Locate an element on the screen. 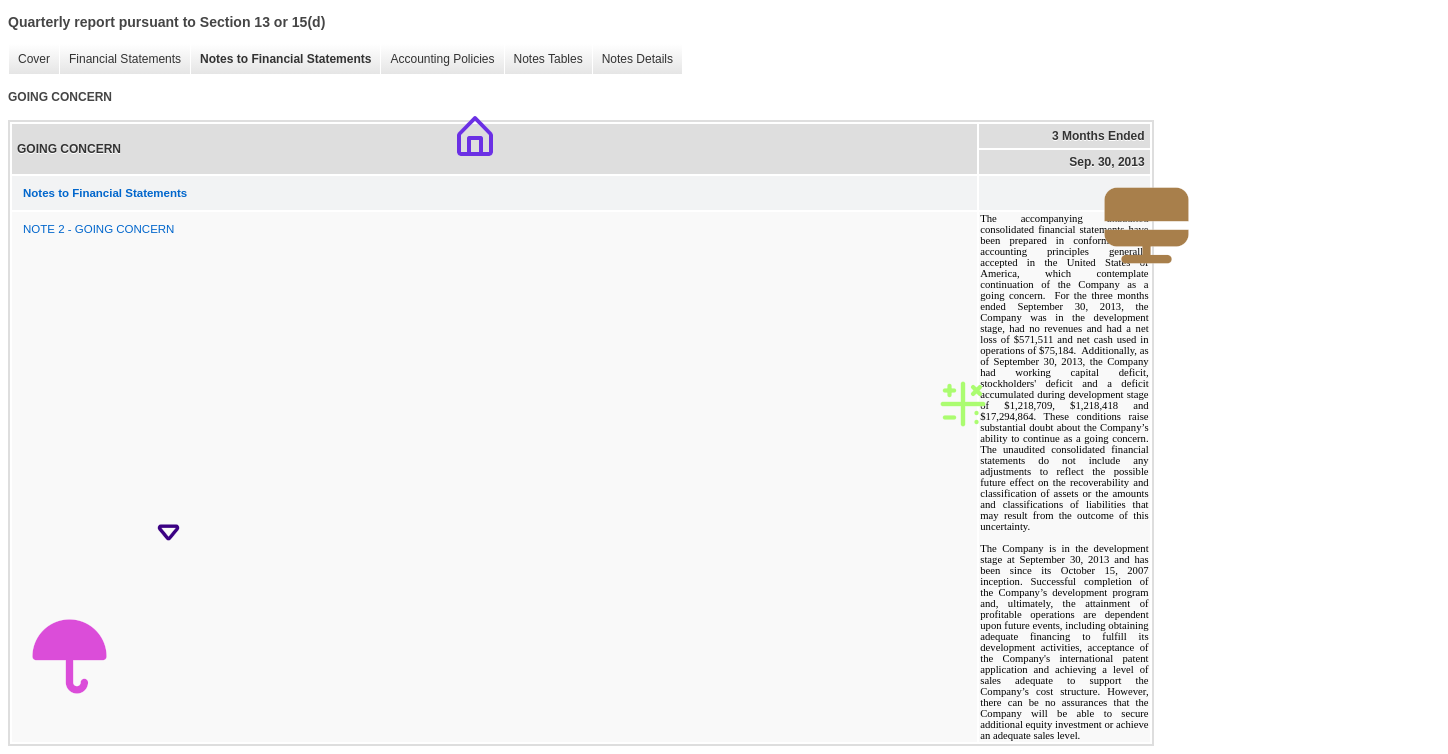  view weather protection or rain forecast is located at coordinates (69, 656).